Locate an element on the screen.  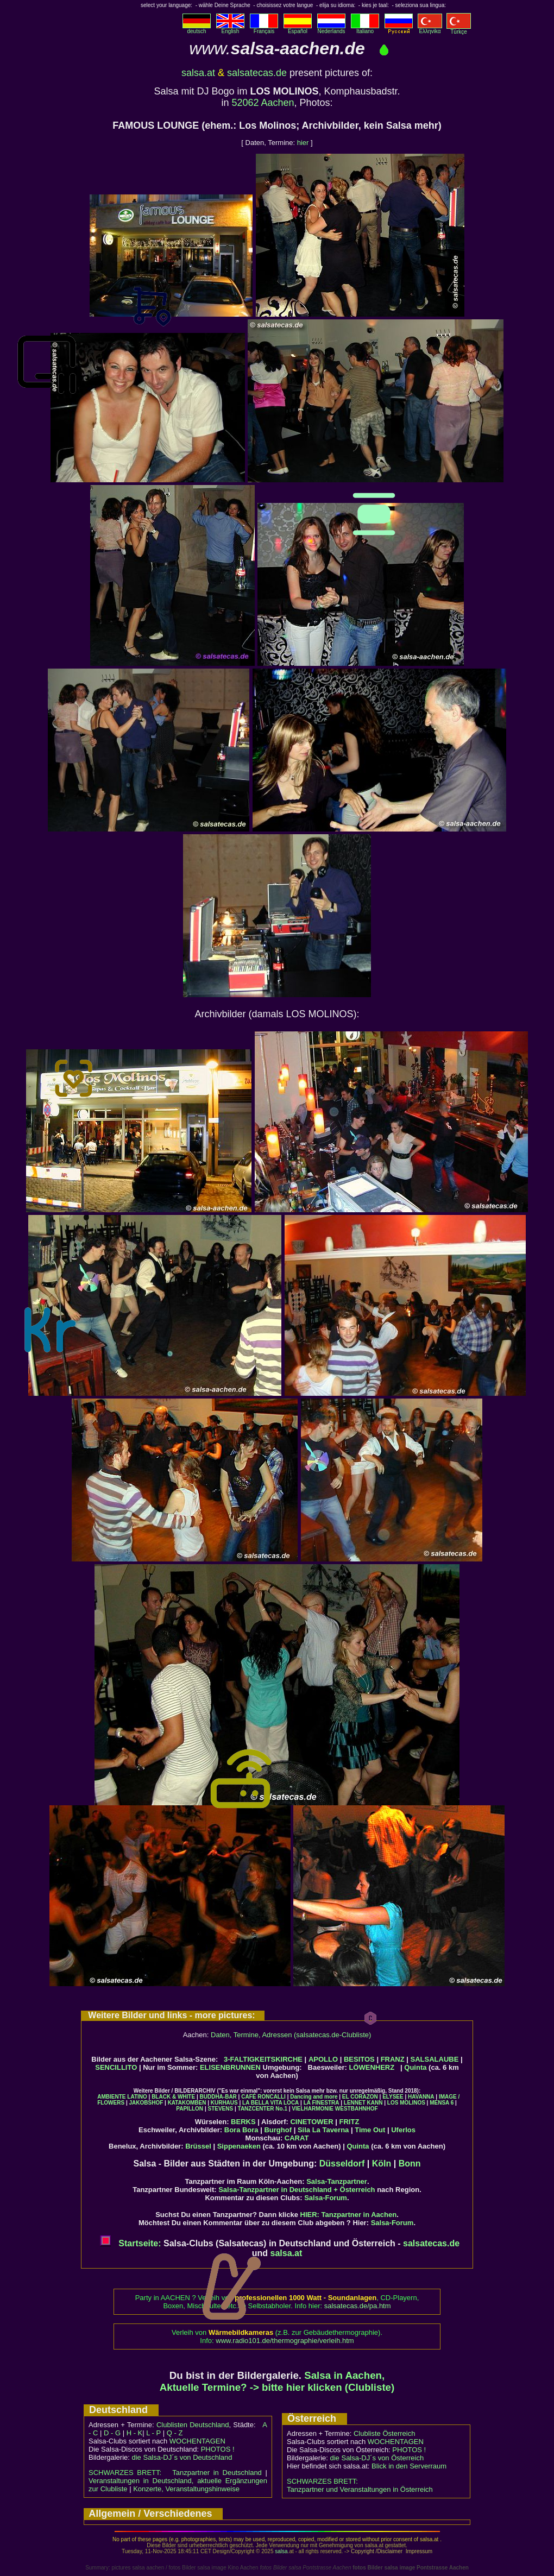
access router or network settings is located at coordinates (240, 1778).